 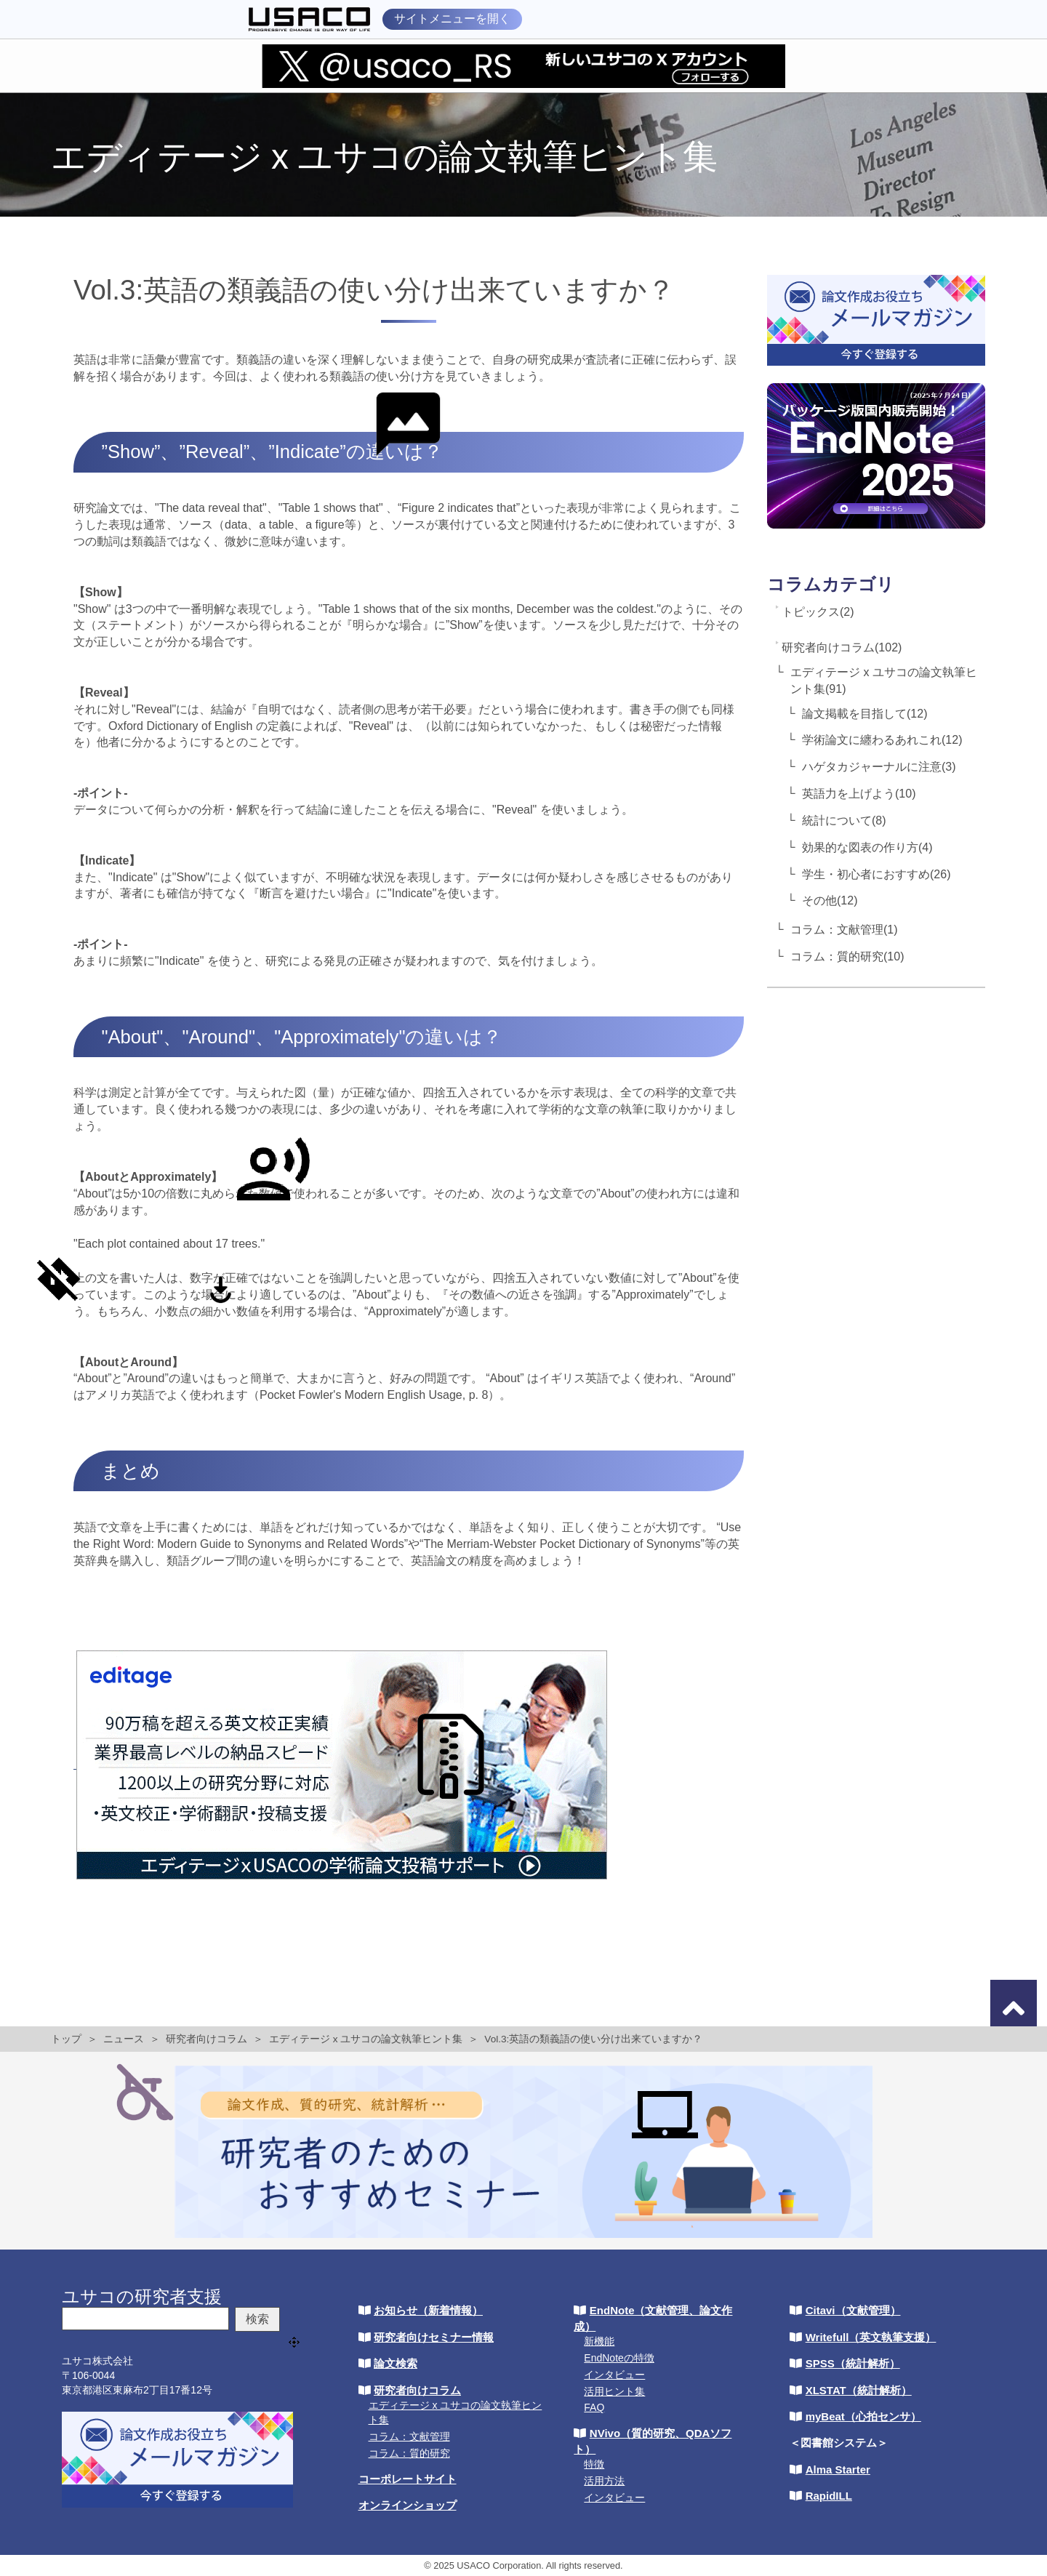 I want to click on directions are unavailable or disabled, so click(x=59, y=1279).